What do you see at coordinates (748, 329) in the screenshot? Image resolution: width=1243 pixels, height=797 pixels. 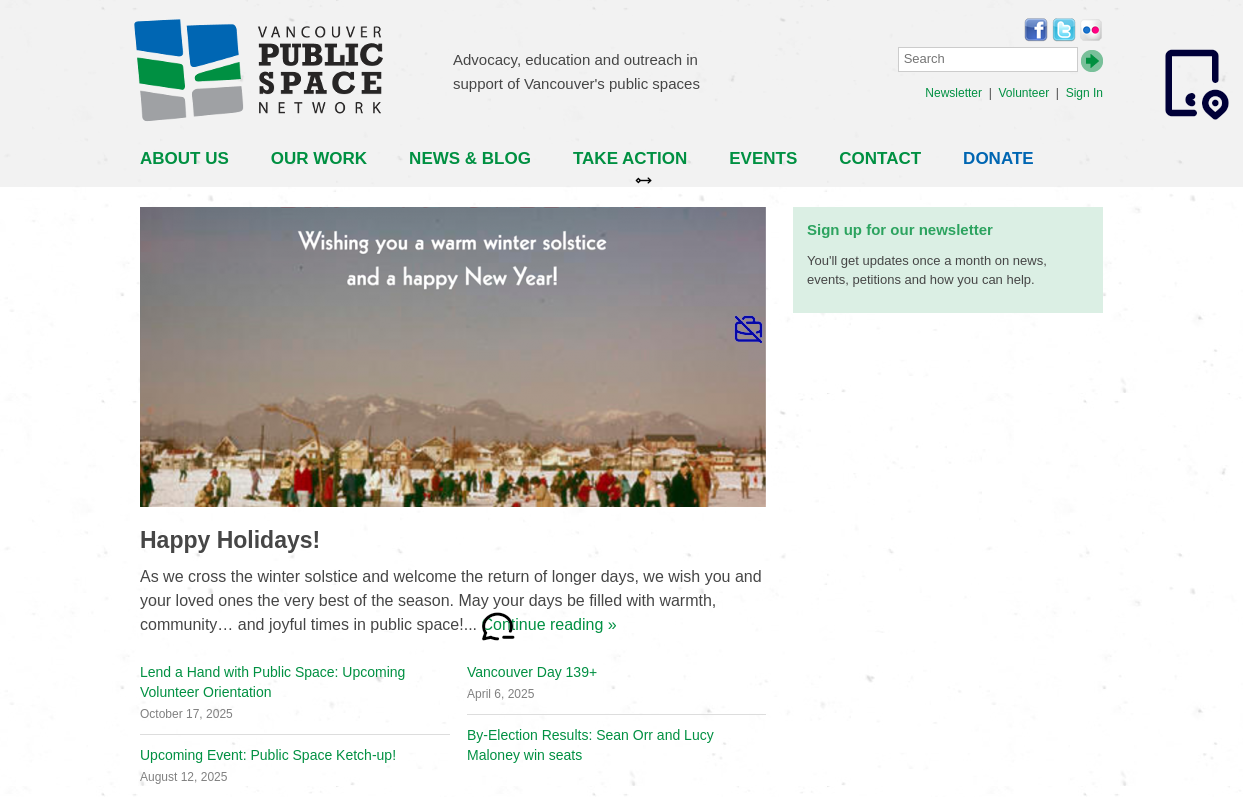 I see `indicates work mode is disabled` at bounding box center [748, 329].